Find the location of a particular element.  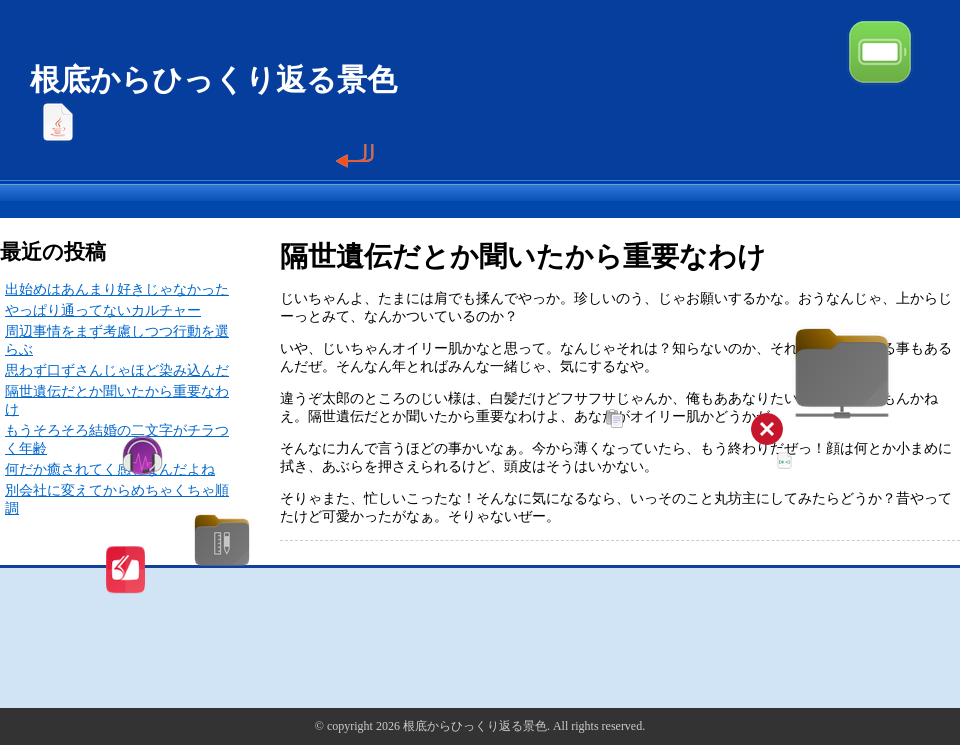

an eps vector file type indicator is located at coordinates (125, 569).